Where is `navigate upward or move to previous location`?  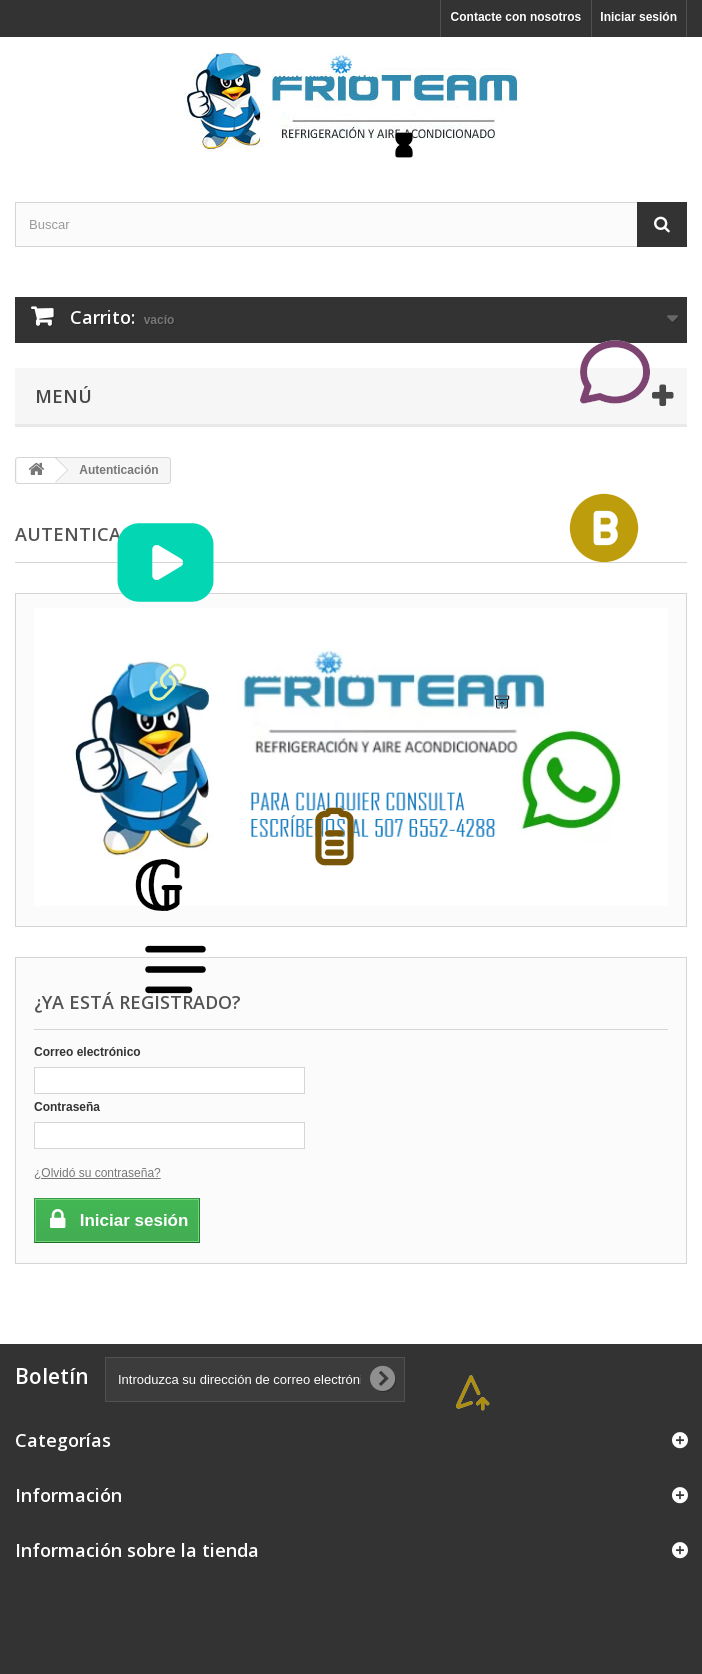 navigate upward or move to previous location is located at coordinates (471, 1392).